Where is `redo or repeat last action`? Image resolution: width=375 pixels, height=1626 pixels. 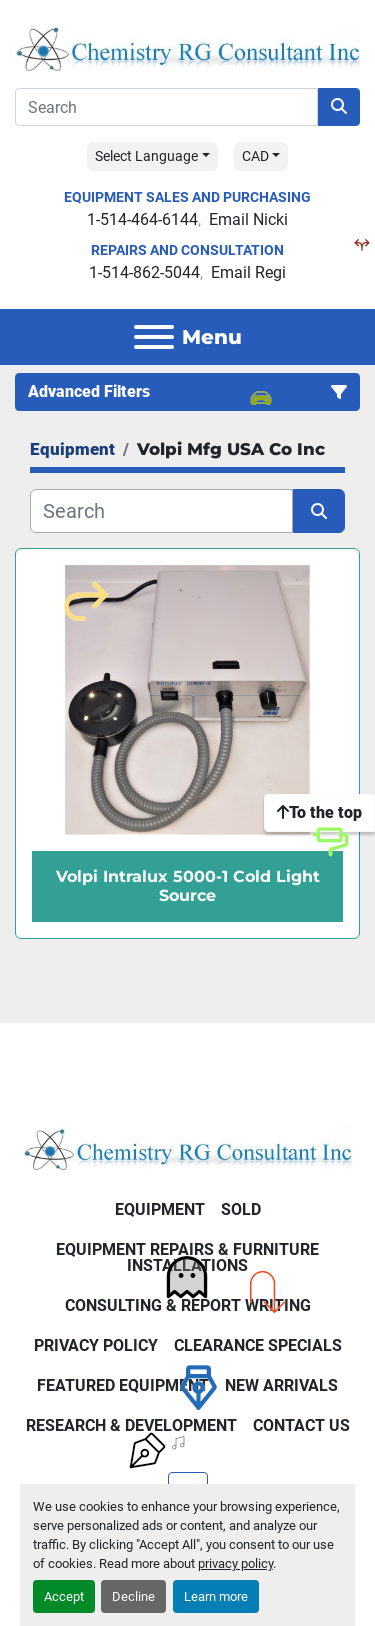
redo or repeat last action is located at coordinates (266, 1292).